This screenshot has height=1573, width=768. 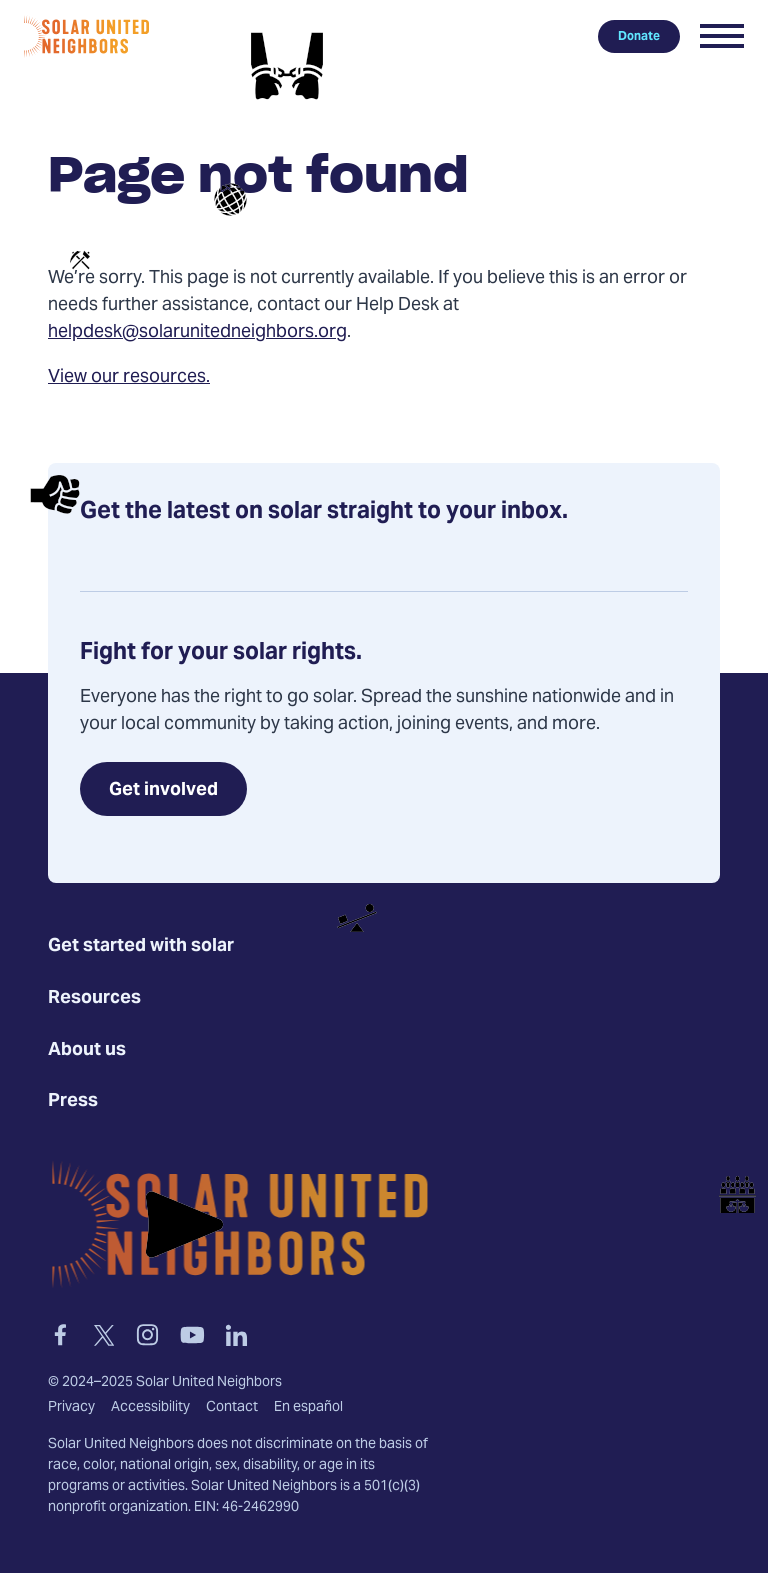 What do you see at coordinates (357, 912) in the screenshot?
I see `indicates an unbalanced or unequal state` at bounding box center [357, 912].